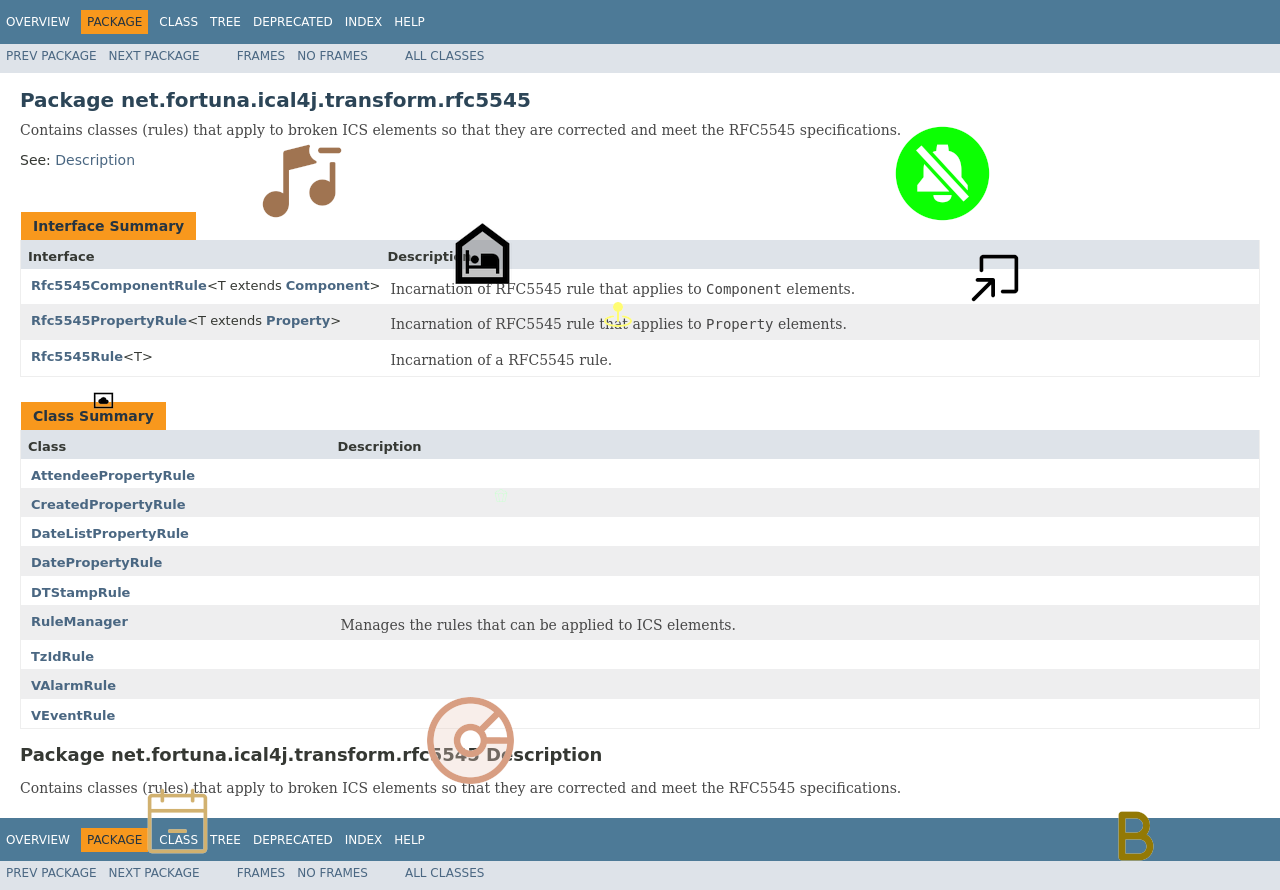 The width and height of the screenshot is (1280, 890). What do you see at coordinates (942, 173) in the screenshot?
I see `mute notifications` at bounding box center [942, 173].